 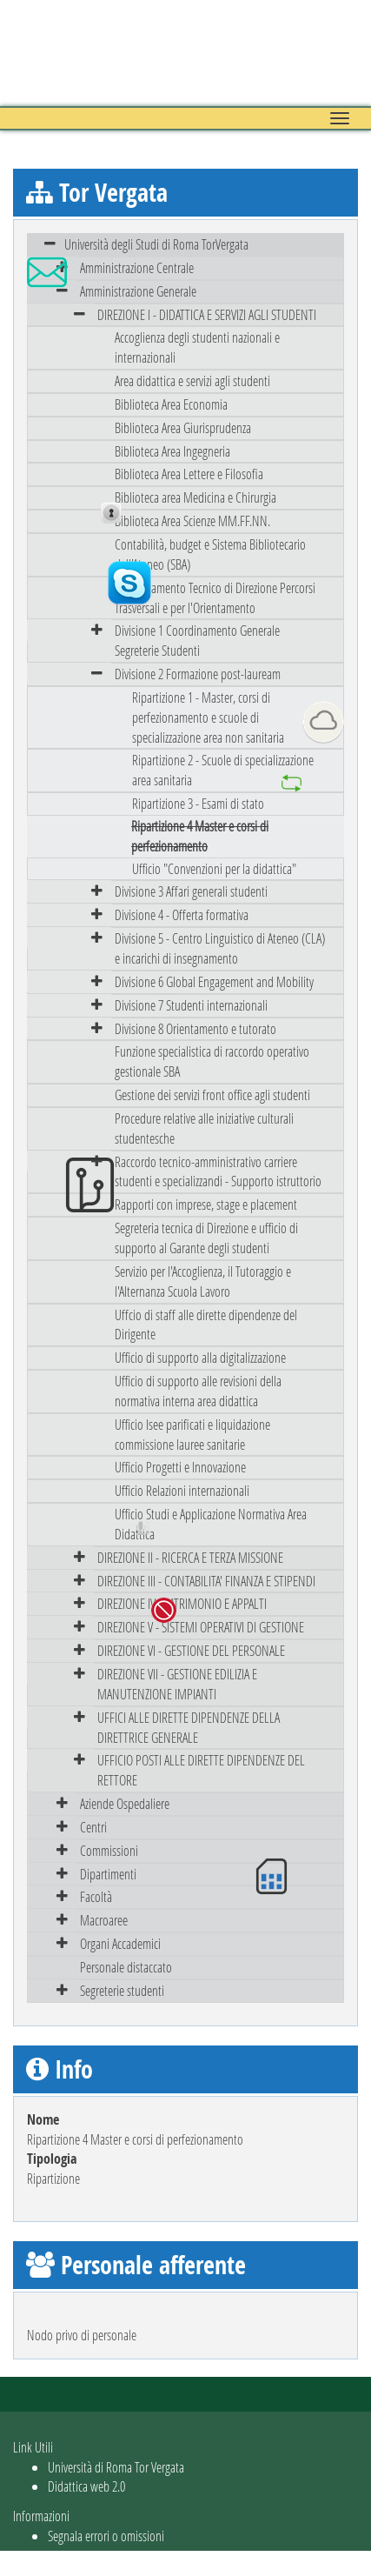 What do you see at coordinates (89, 1185) in the screenshot?
I see `open gitg version control application` at bounding box center [89, 1185].